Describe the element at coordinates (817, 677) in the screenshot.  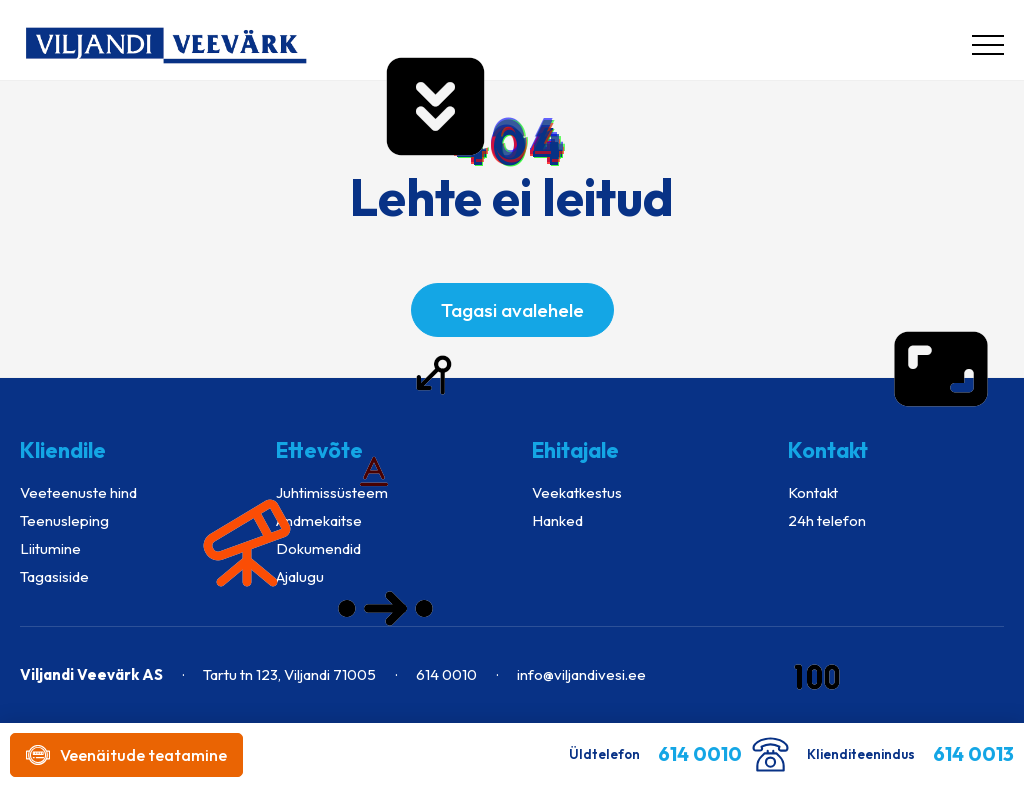
I see `indicates a perfect score or 100% completion` at that location.